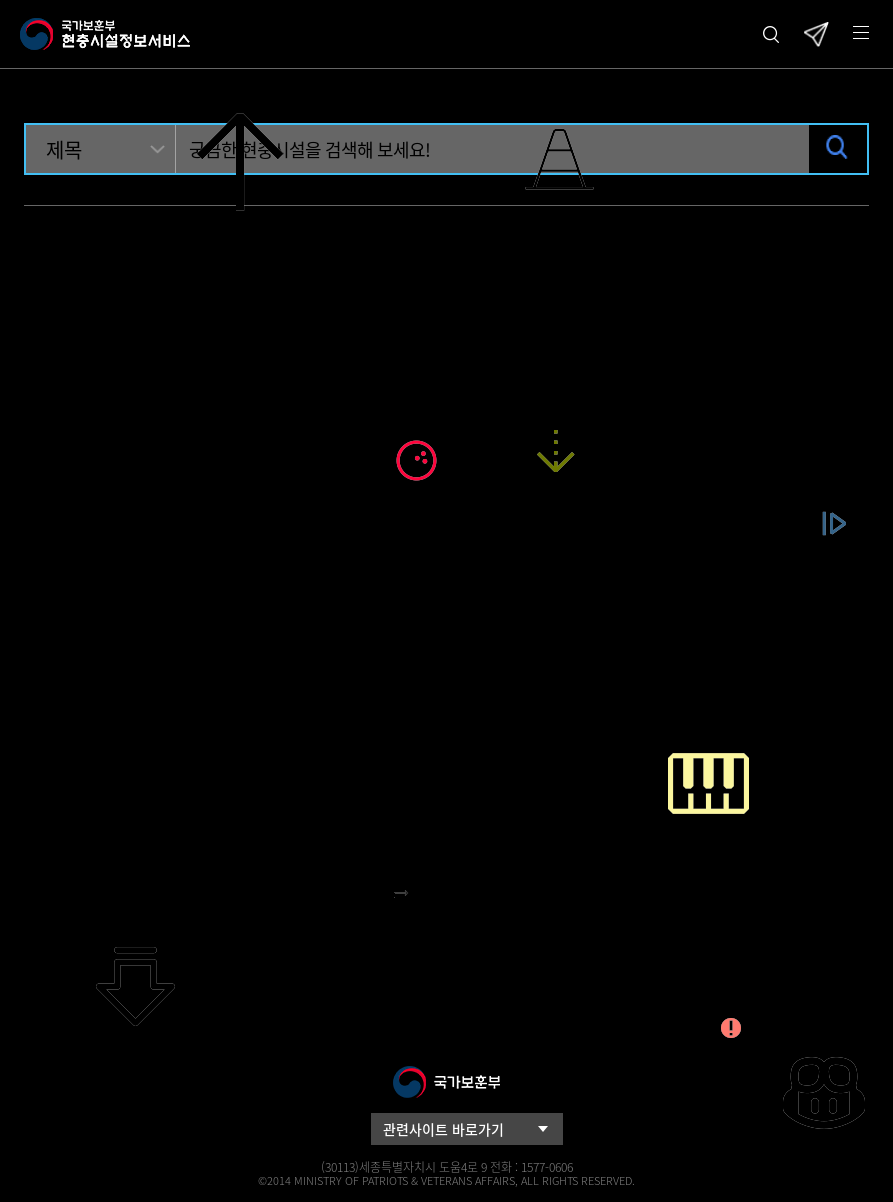 The width and height of the screenshot is (893, 1202). What do you see at coordinates (554, 451) in the screenshot?
I see `fetch changes from a remote git repository` at bounding box center [554, 451].